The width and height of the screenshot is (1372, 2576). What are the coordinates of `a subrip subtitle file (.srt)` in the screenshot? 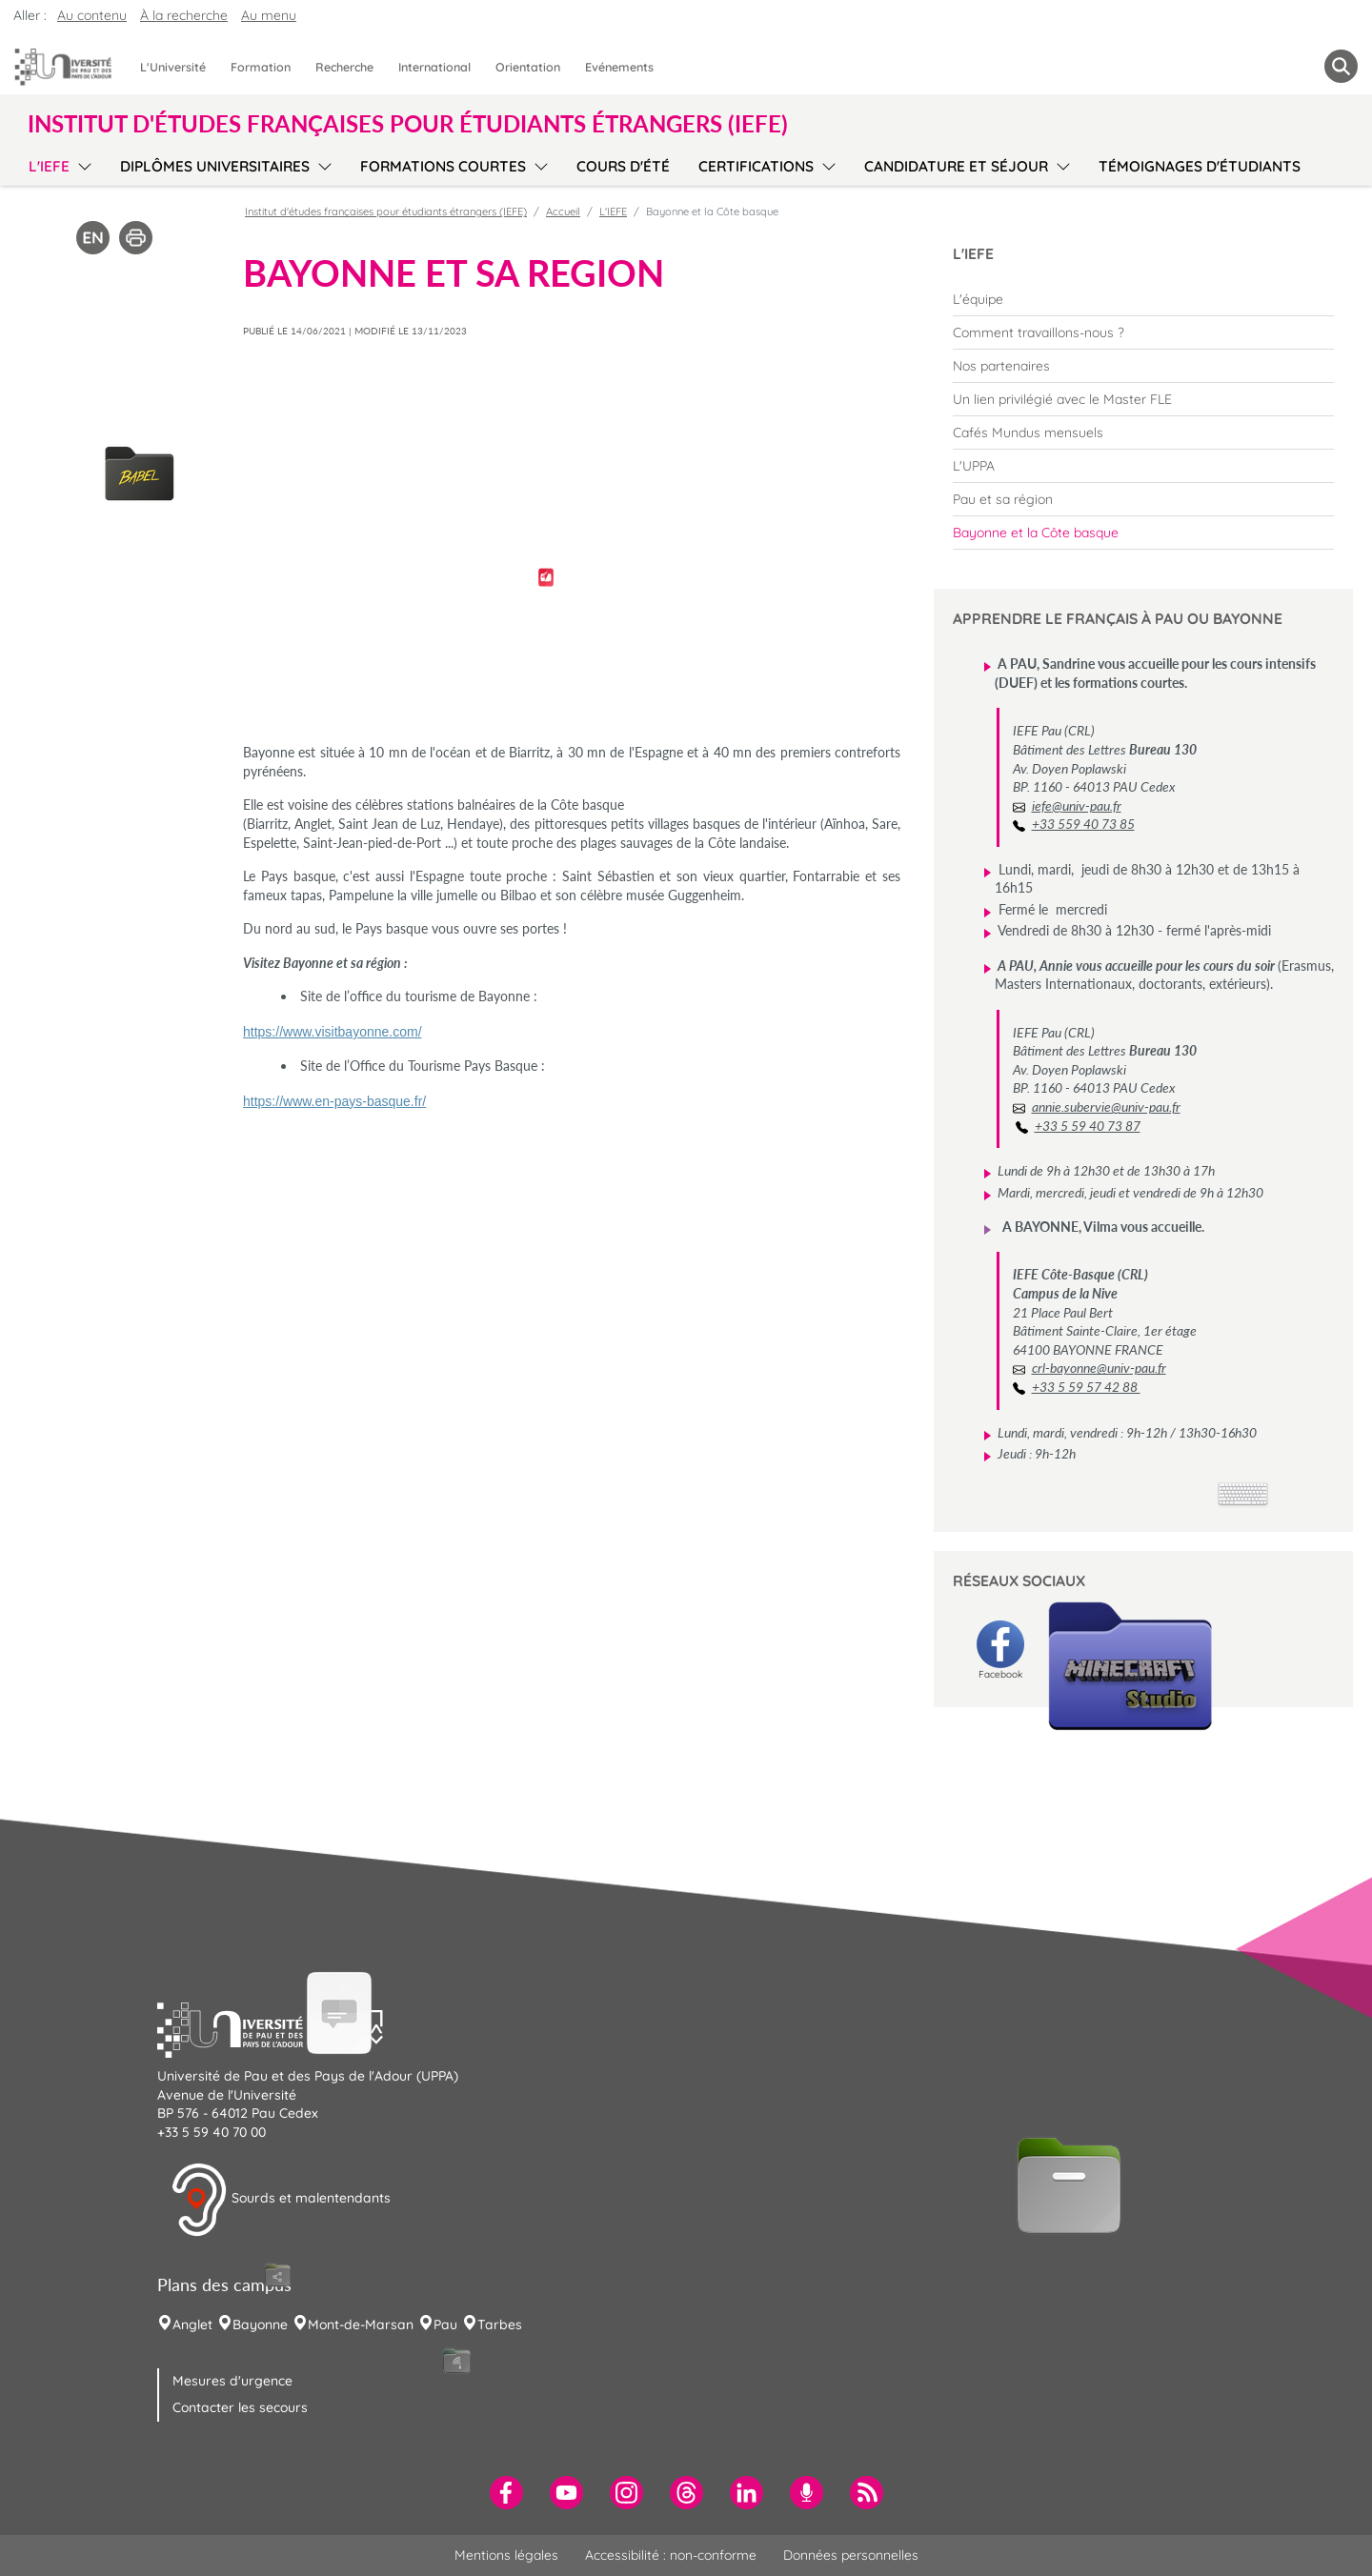 It's located at (339, 2013).